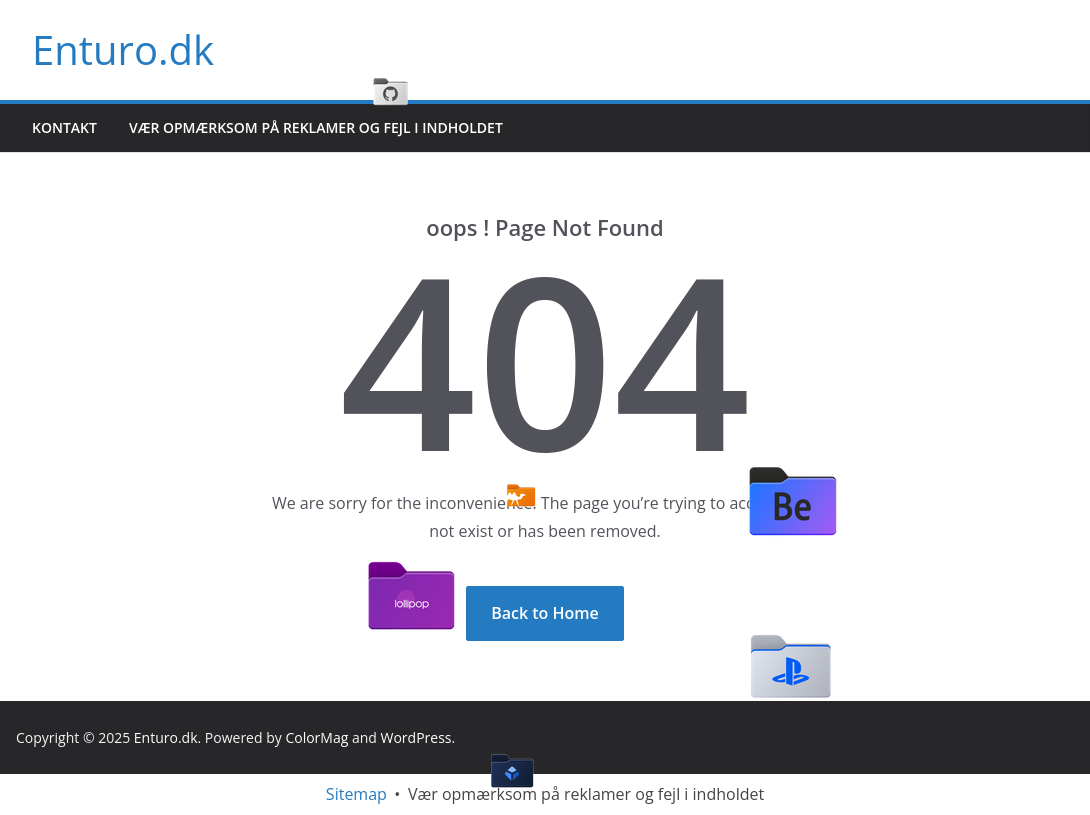  I want to click on open android lollipop system folder, so click(411, 598).